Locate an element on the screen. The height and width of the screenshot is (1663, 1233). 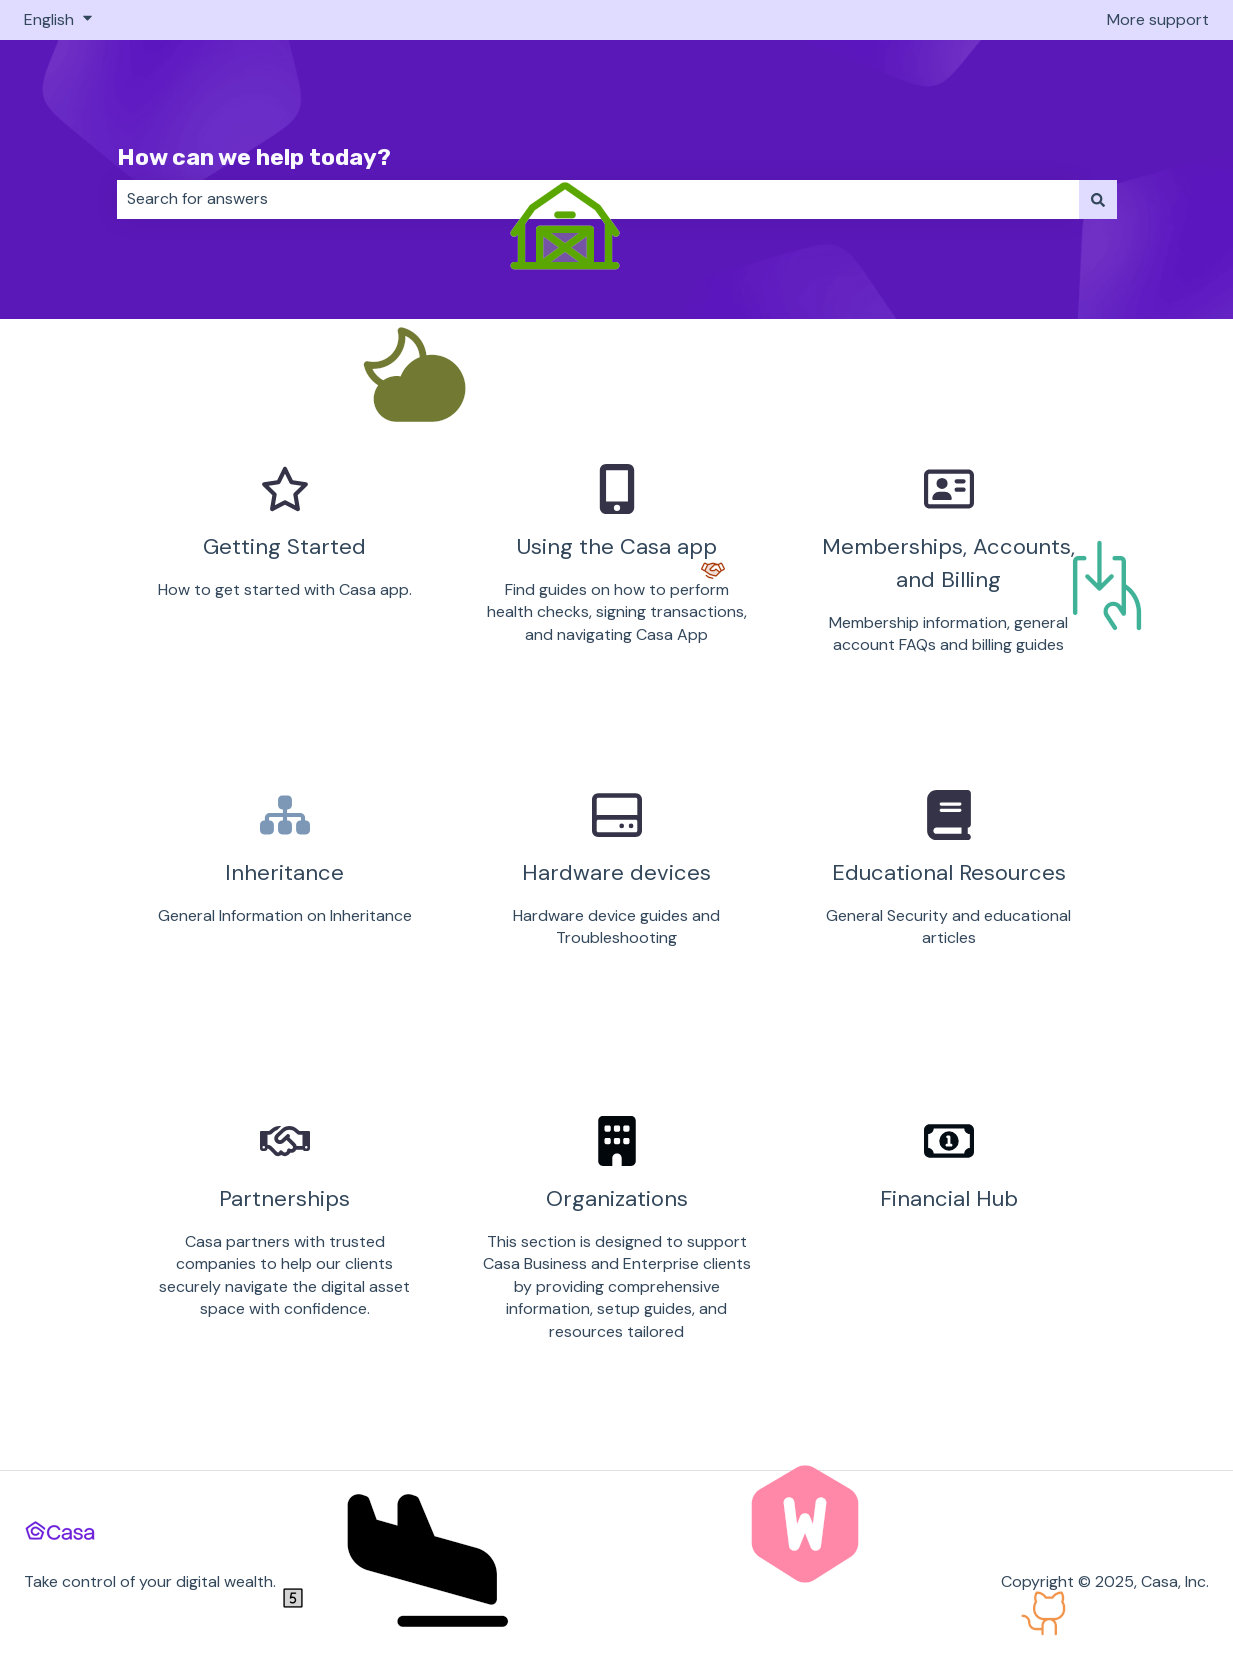
indicates a partnership or collaboration feature is located at coordinates (713, 570).